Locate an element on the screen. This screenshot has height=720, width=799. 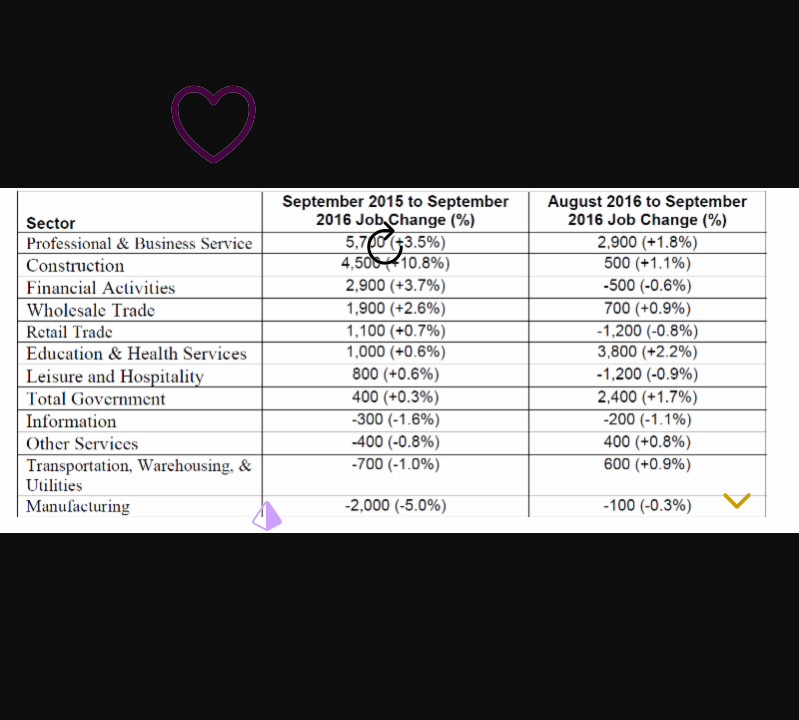
add item to favorites is located at coordinates (213, 124).